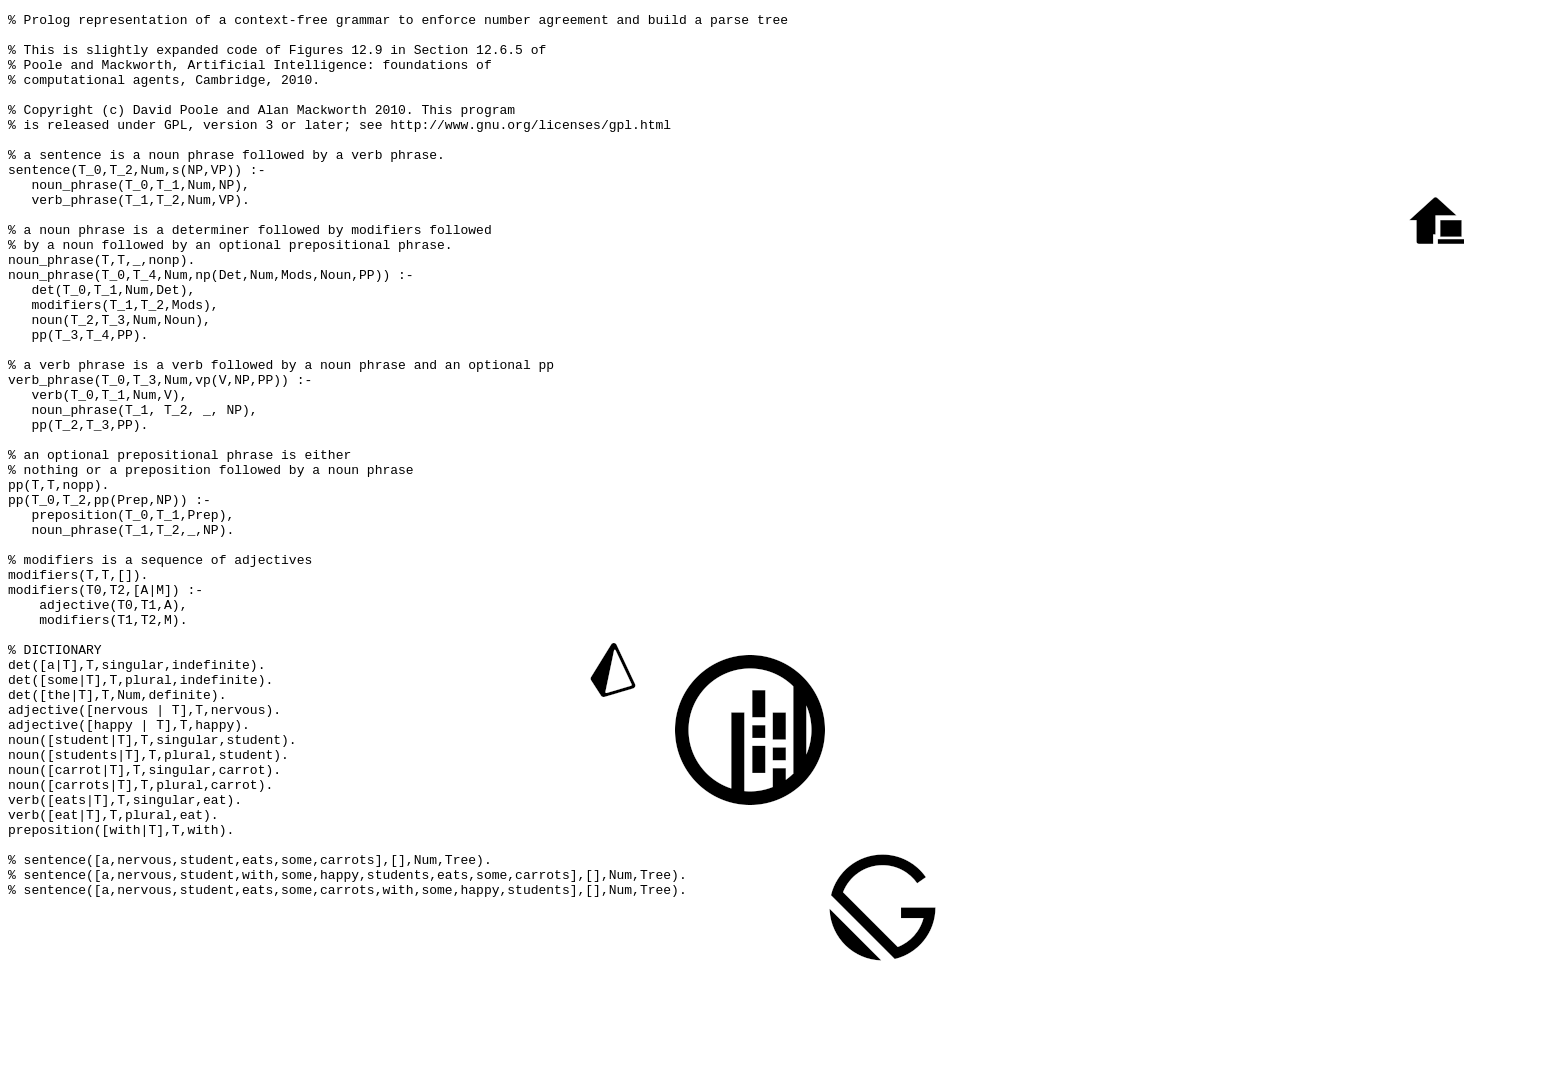  What do you see at coordinates (750, 730) in the screenshot?
I see `GeoPandas library logo` at bounding box center [750, 730].